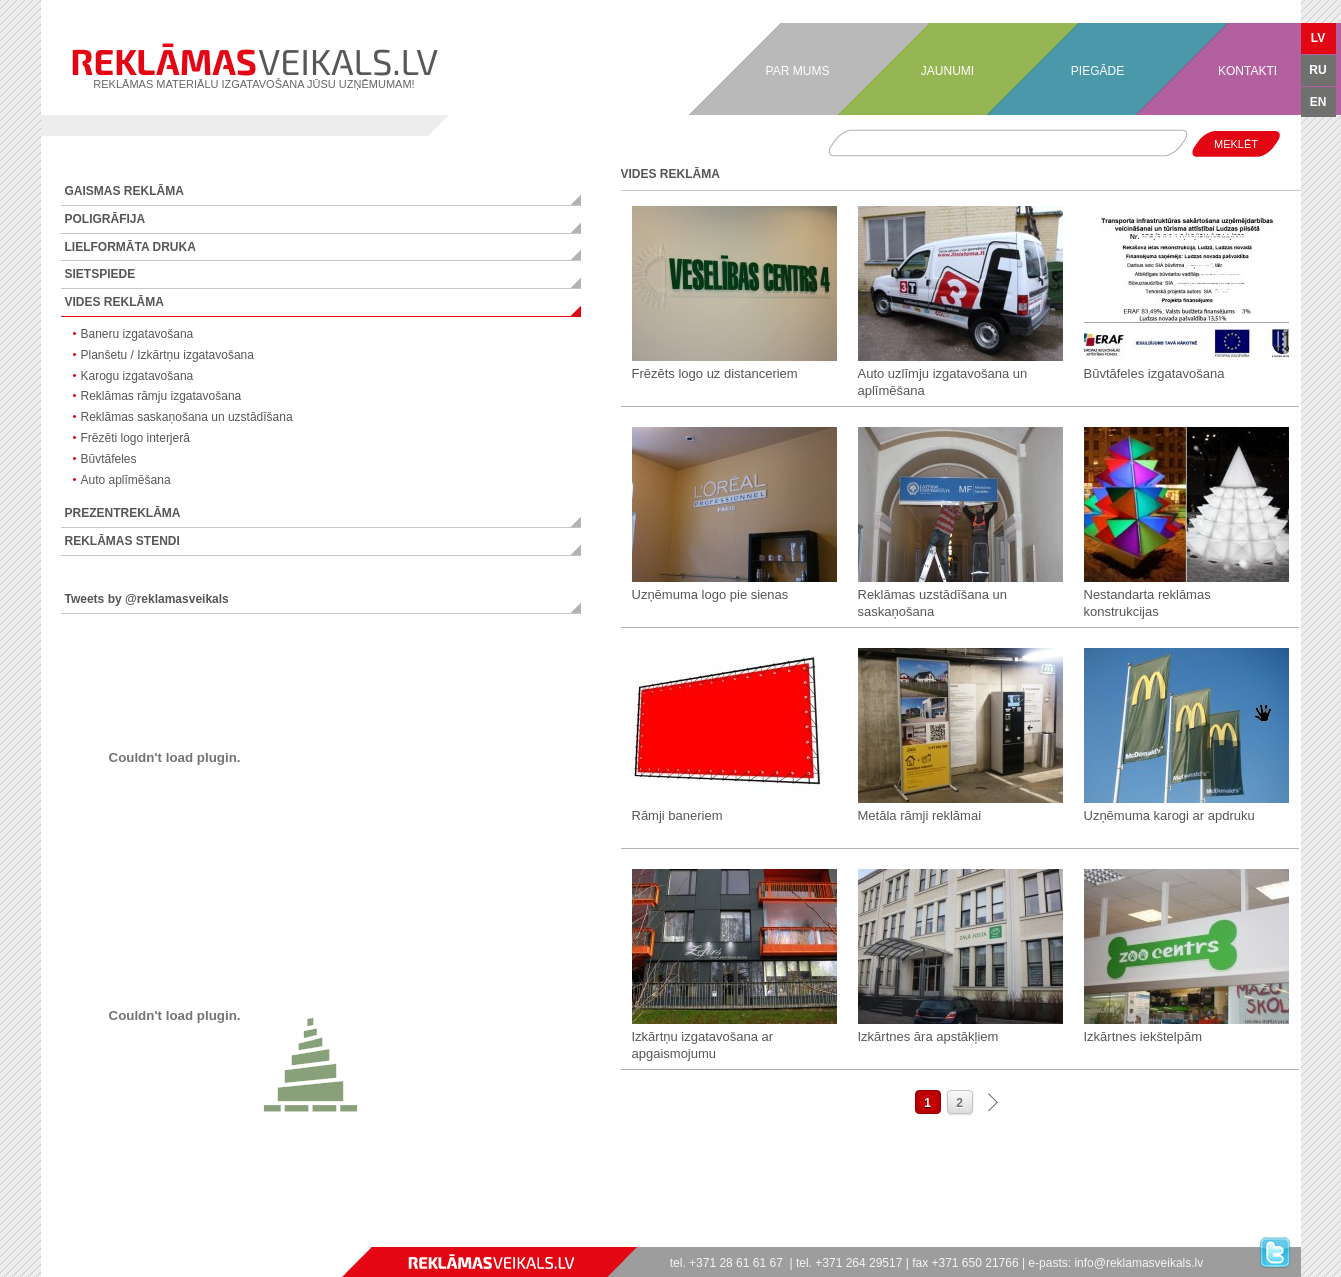  Describe the element at coordinates (310, 1061) in the screenshot. I see `view mosque or islamic religious site` at that location.